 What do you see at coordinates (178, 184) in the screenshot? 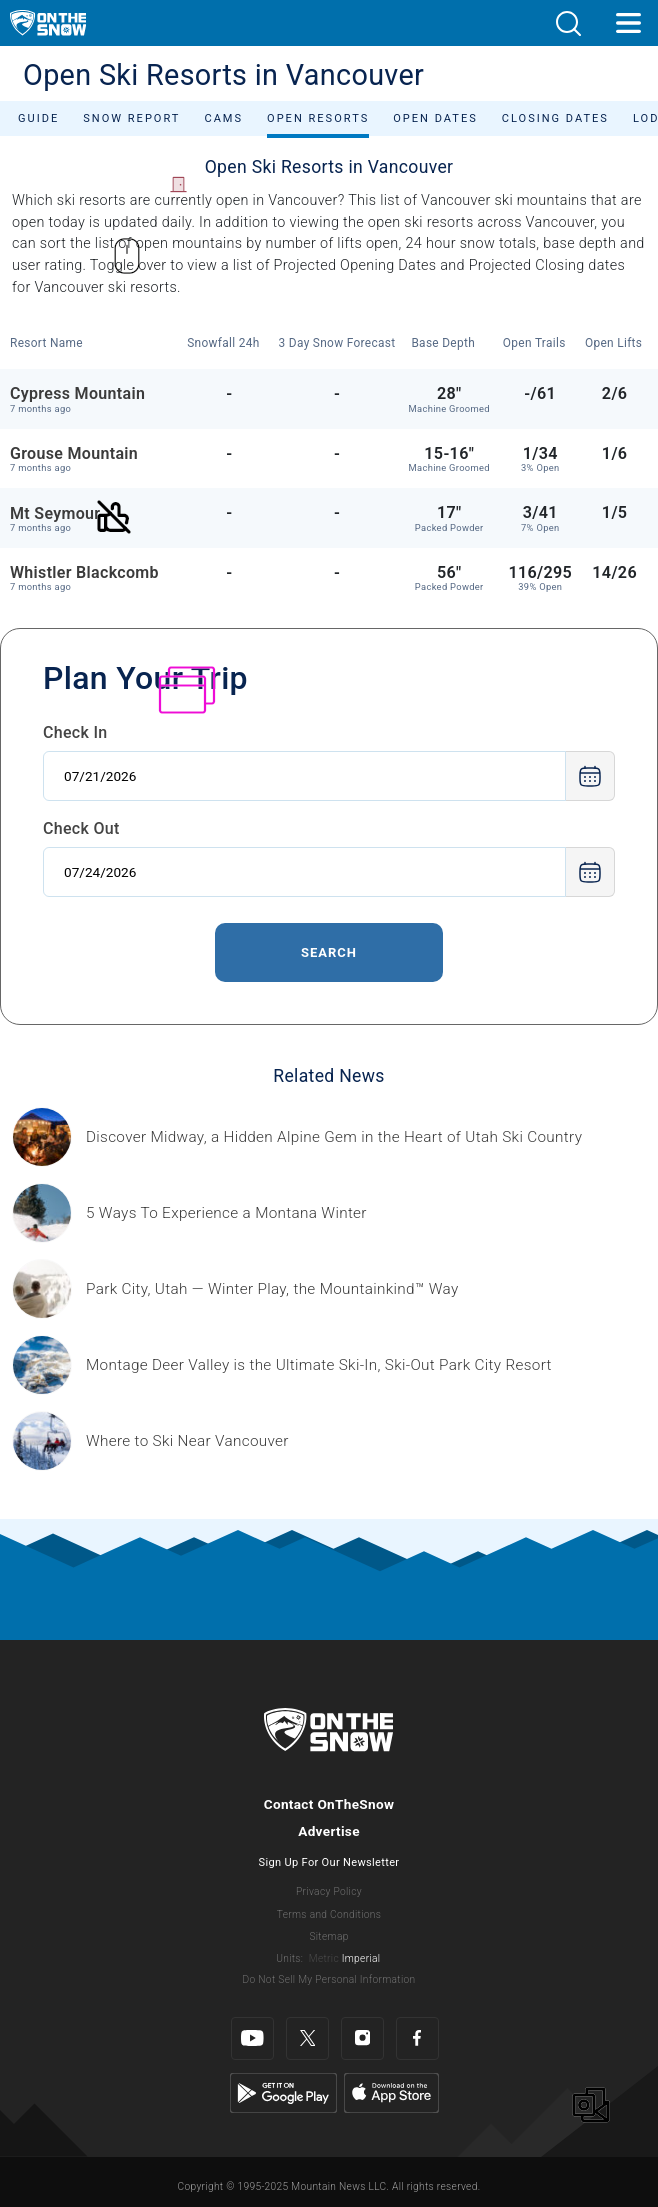
I see `exit or log out of the application` at bounding box center [178, 184].